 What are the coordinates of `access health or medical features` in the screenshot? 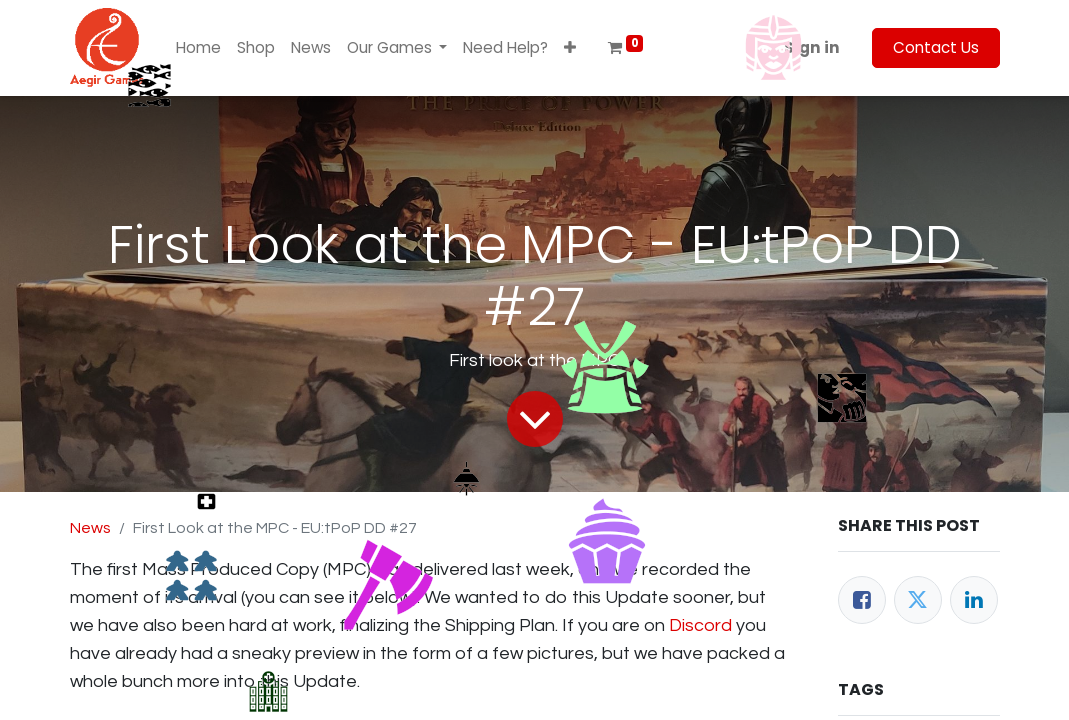 It's located at (206, 501).